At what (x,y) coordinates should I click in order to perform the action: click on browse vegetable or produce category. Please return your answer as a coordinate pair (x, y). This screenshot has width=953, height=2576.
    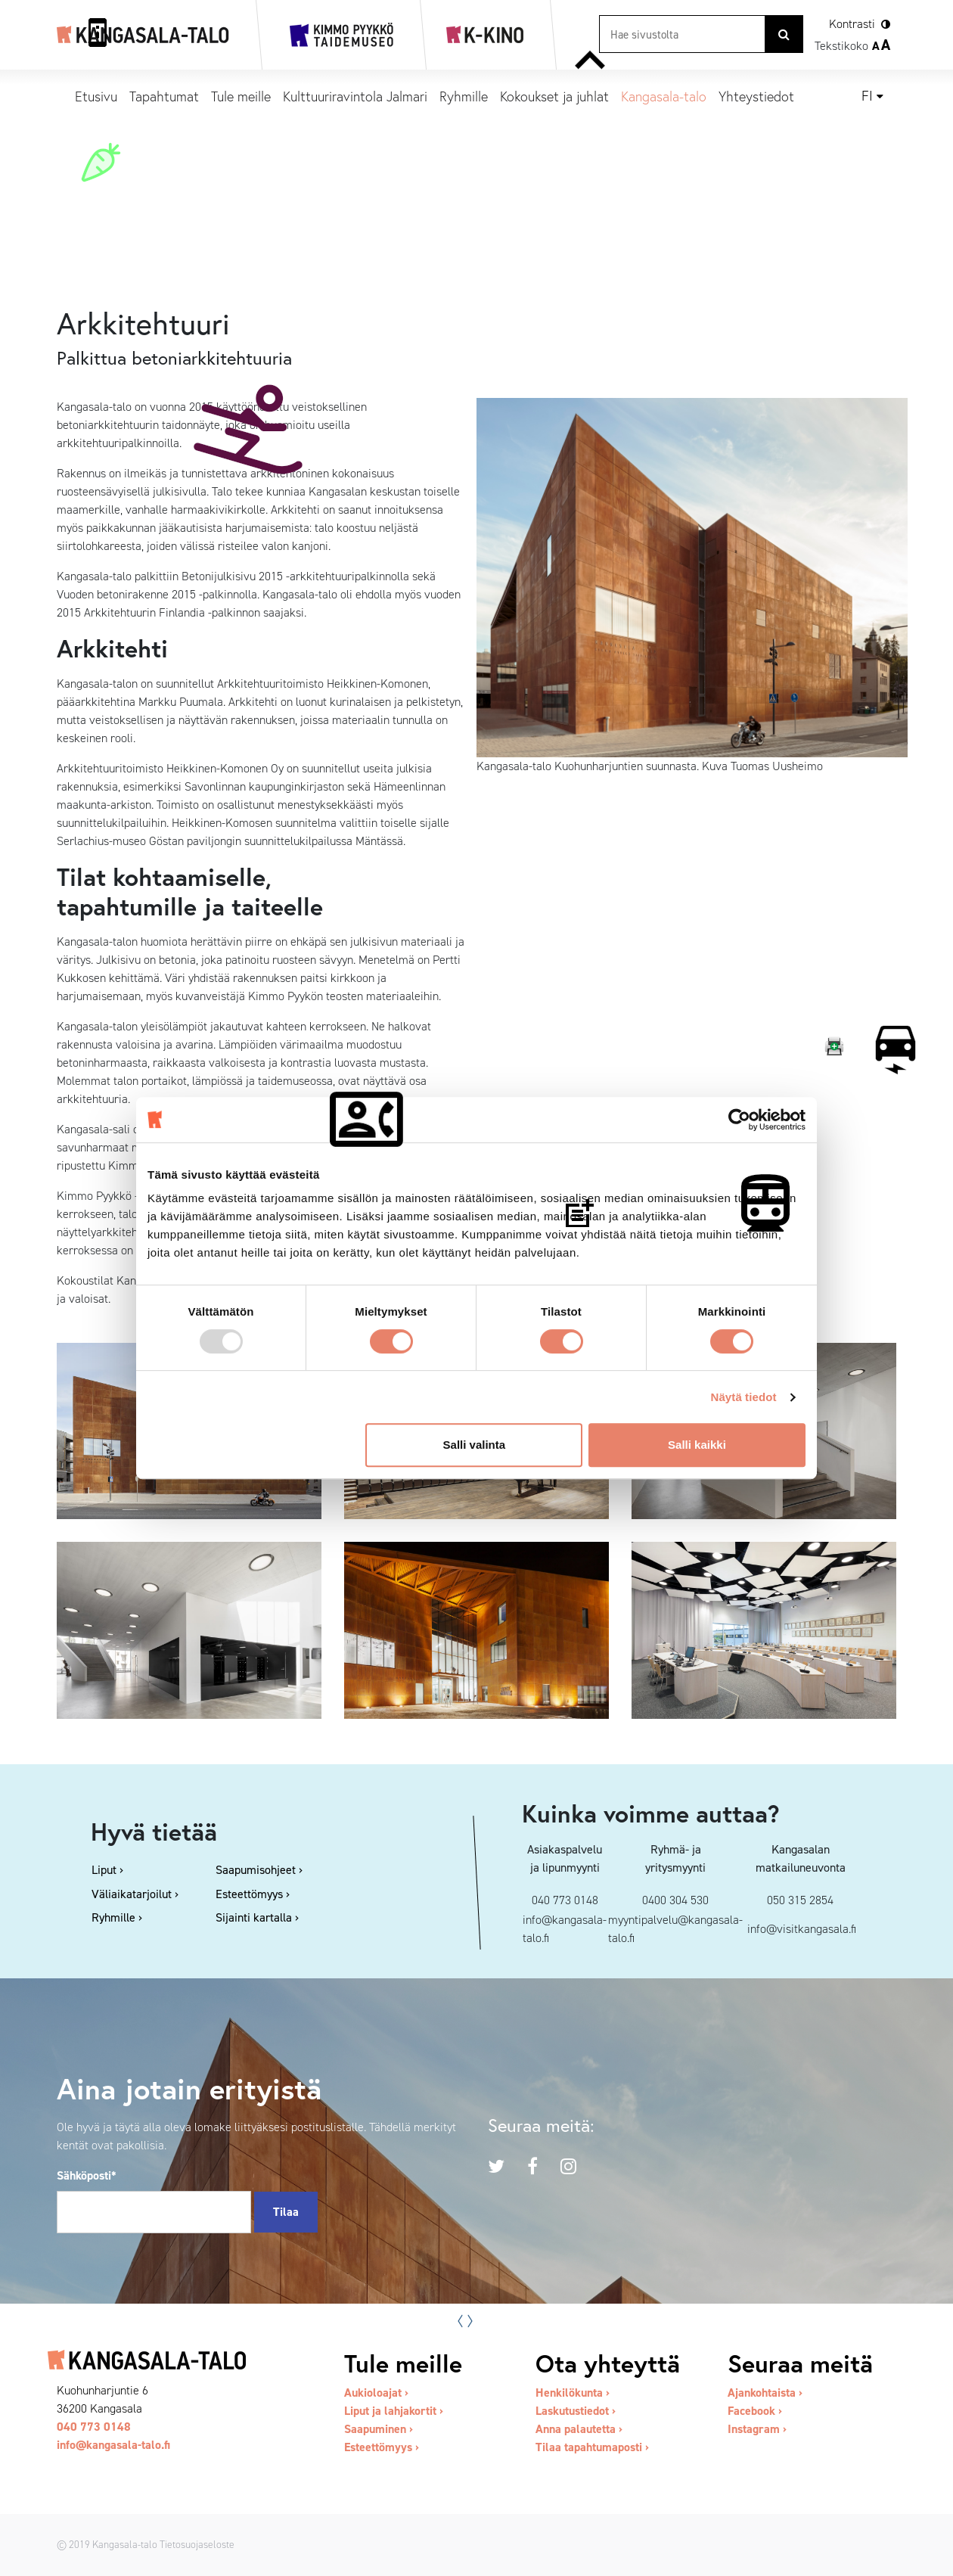
    Looking at the image, I should click on (100, 163).